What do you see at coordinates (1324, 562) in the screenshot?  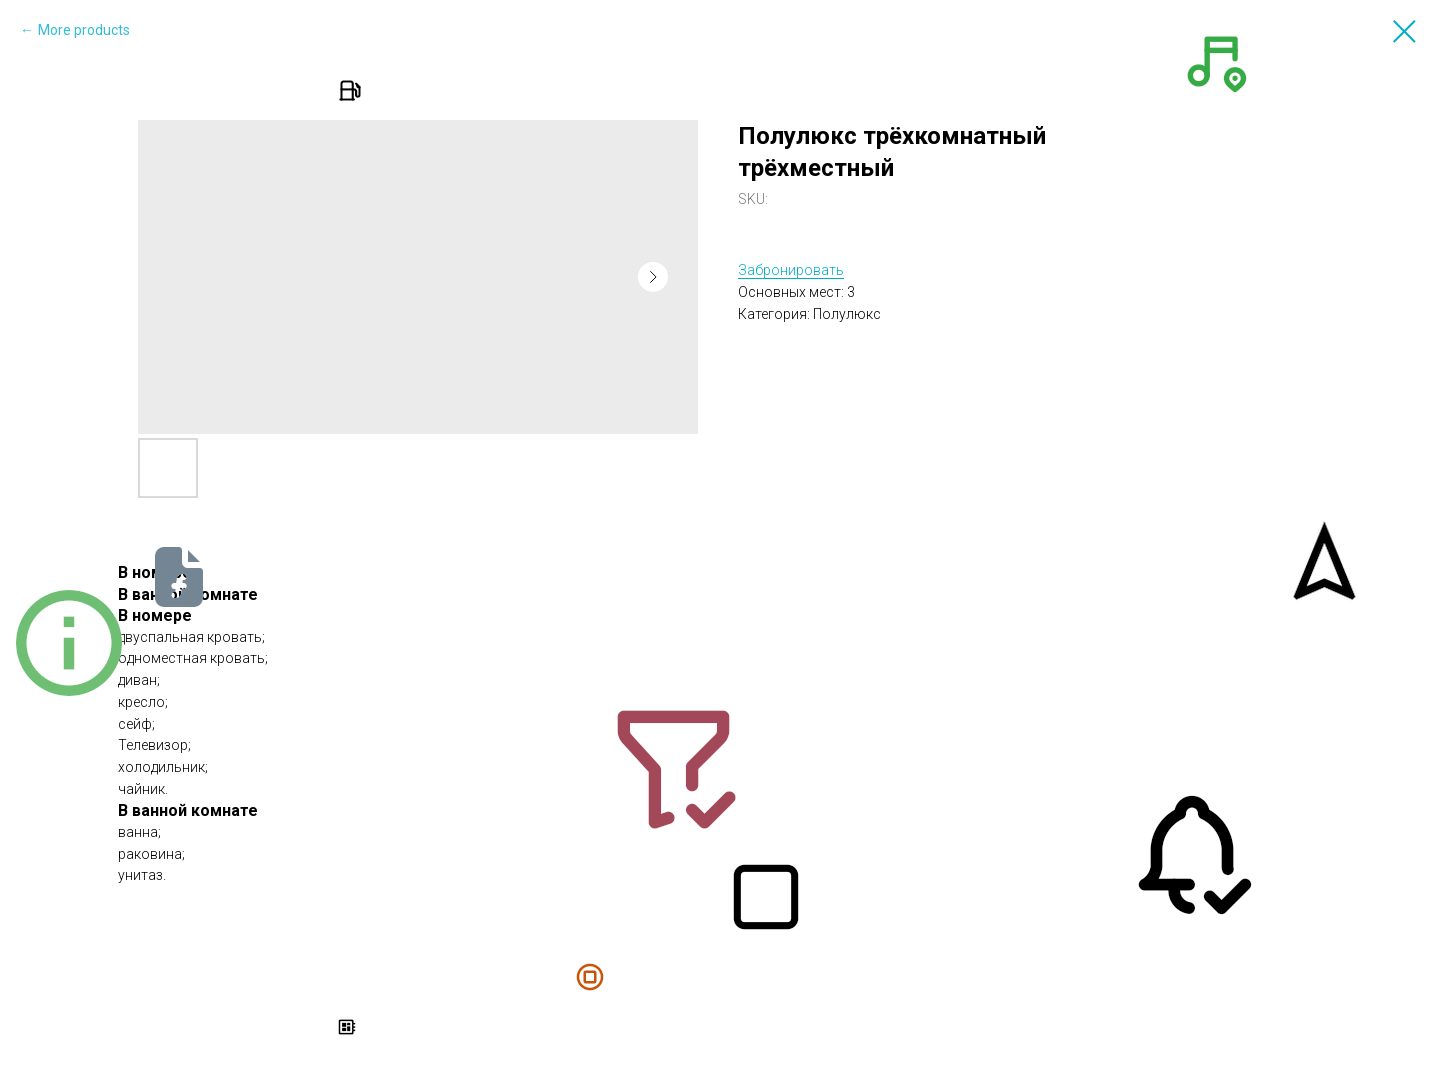 I see `start navigation to destination` at bounding box center [1324, 562].